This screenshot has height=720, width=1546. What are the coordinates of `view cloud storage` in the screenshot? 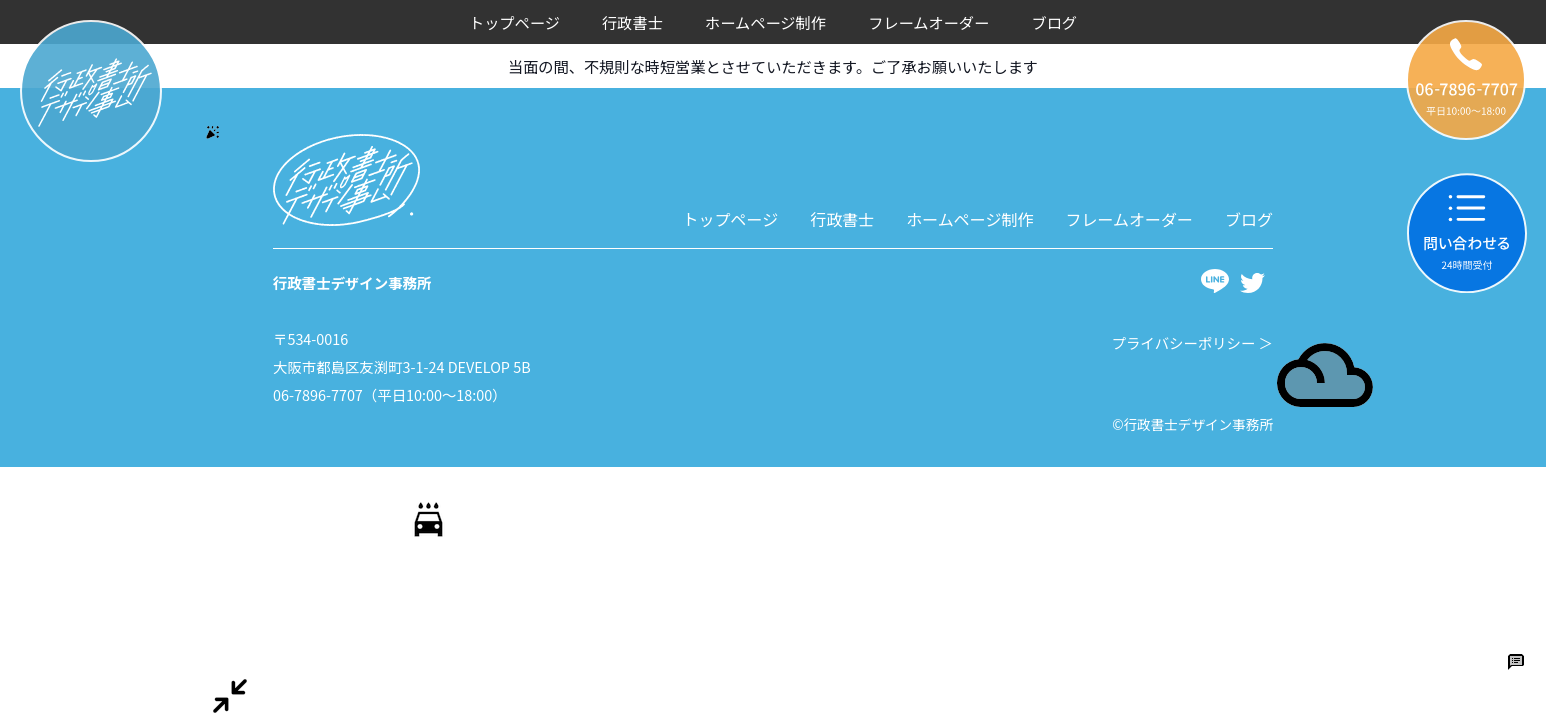 It's located at (1325, 375).